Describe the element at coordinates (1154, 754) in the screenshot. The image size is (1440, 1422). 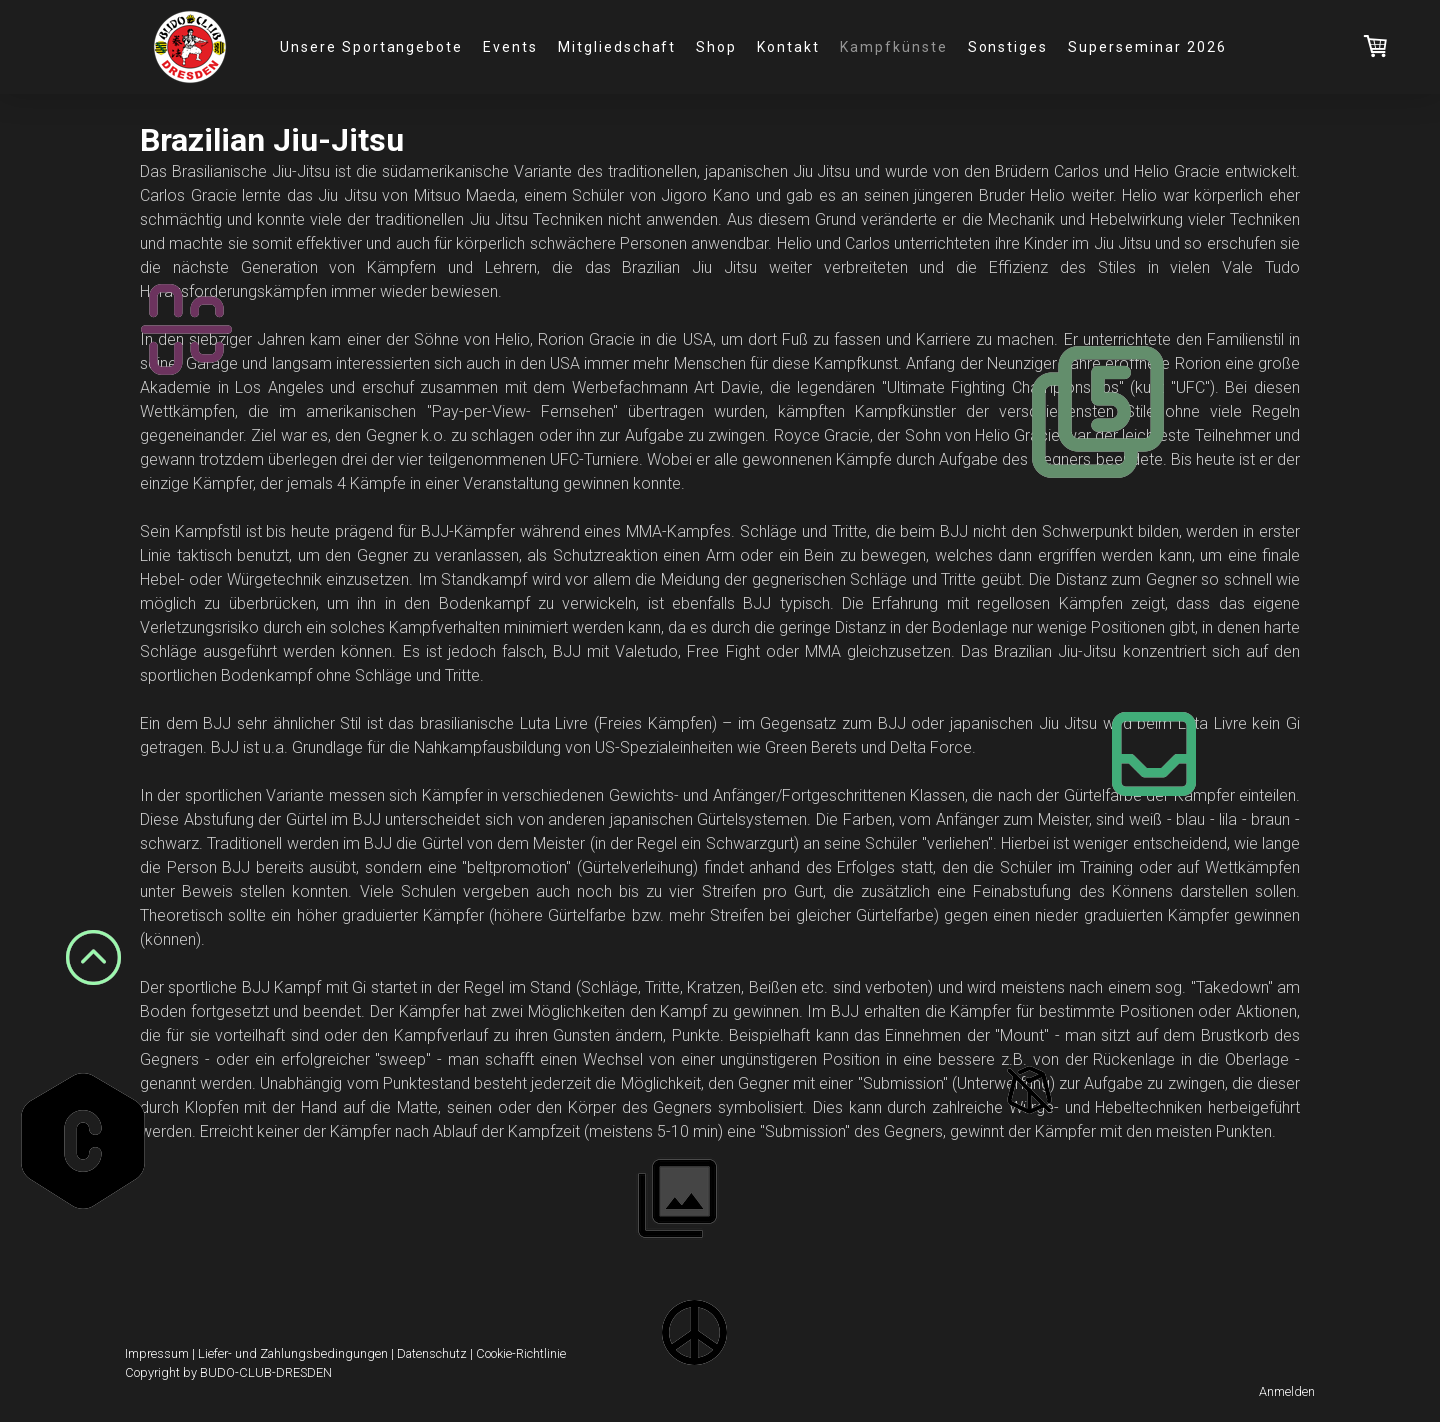
I see `view your inbox messages` at that location.